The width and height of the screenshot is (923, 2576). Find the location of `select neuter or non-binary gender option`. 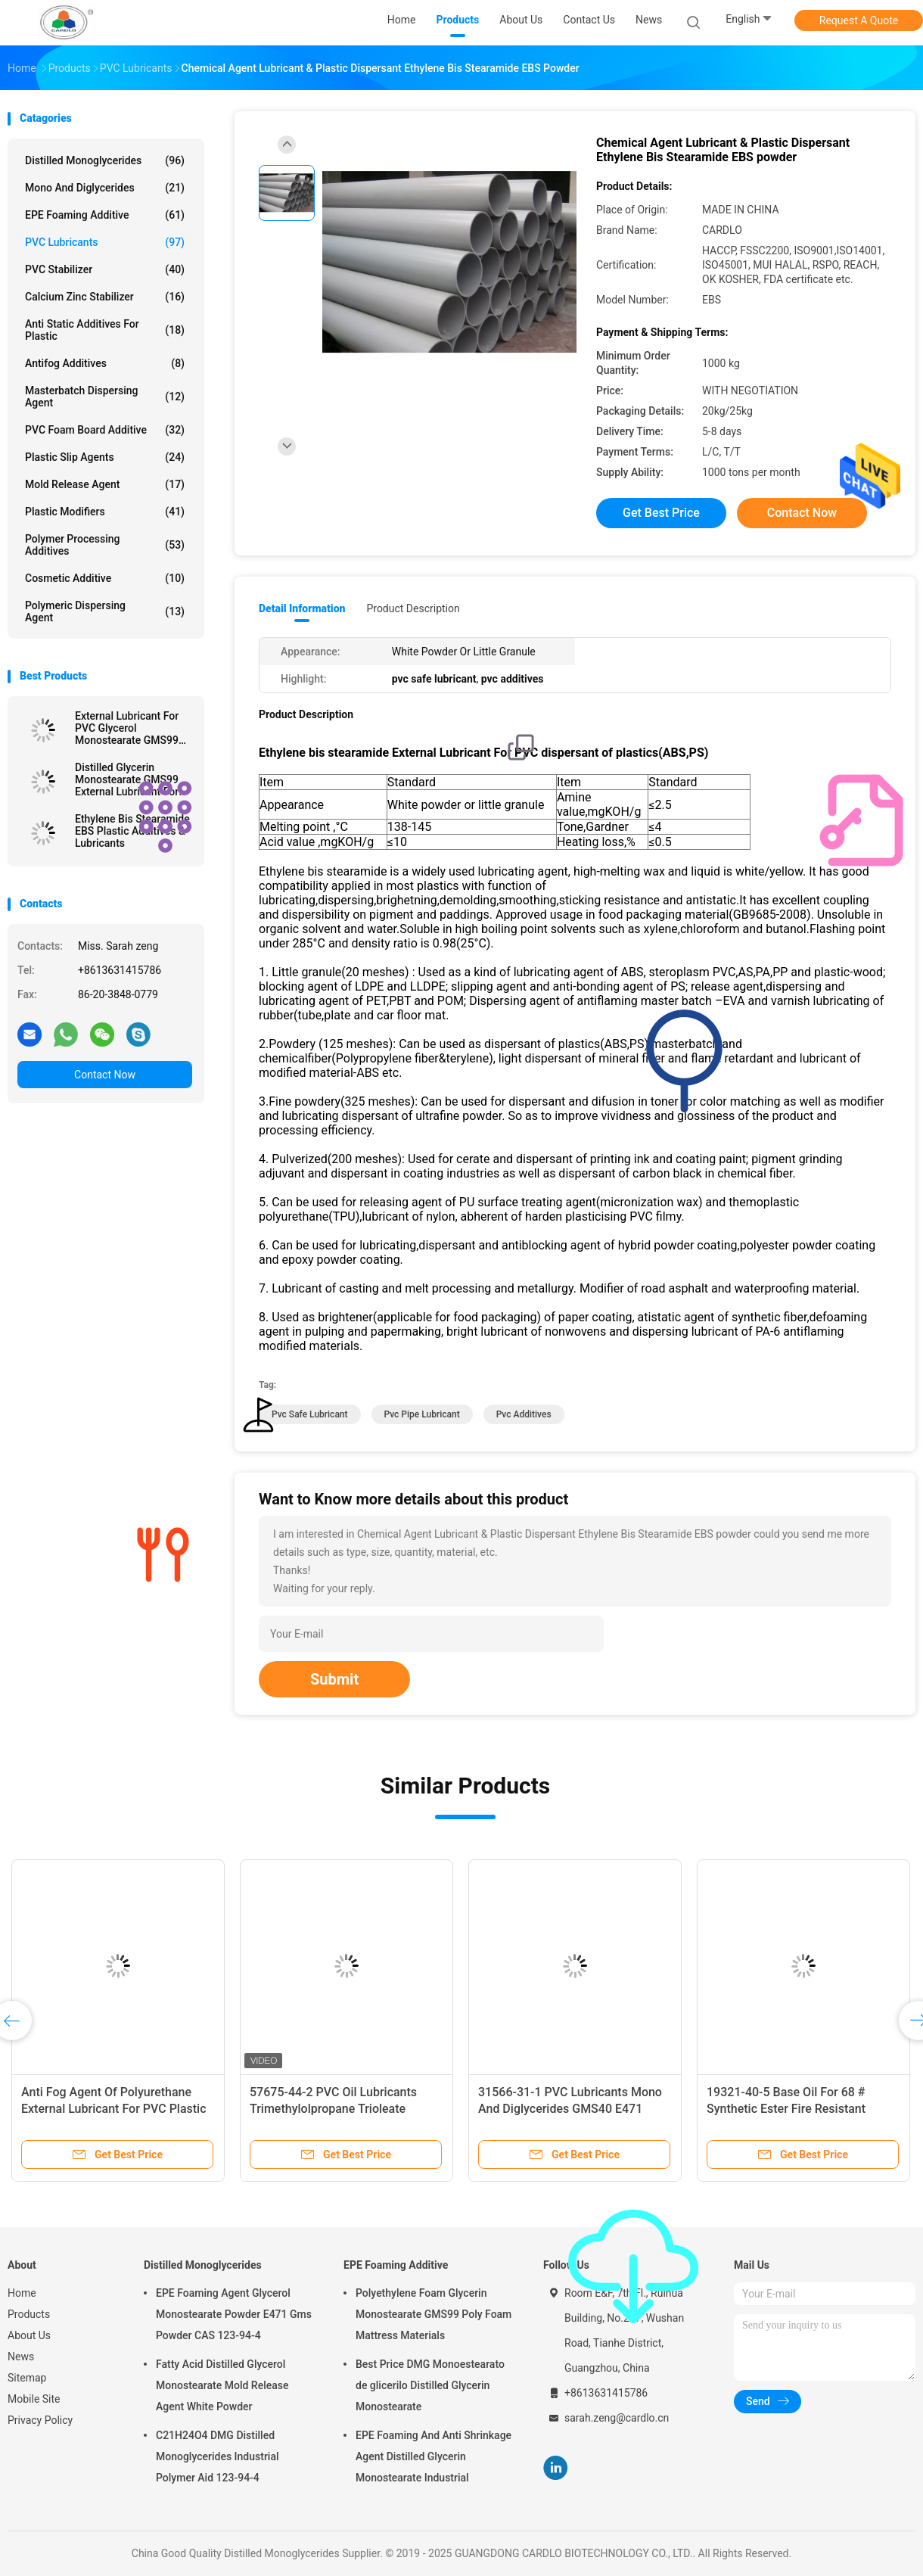

select neuter or non-binary gender option is located at coordinates (684, 1059).